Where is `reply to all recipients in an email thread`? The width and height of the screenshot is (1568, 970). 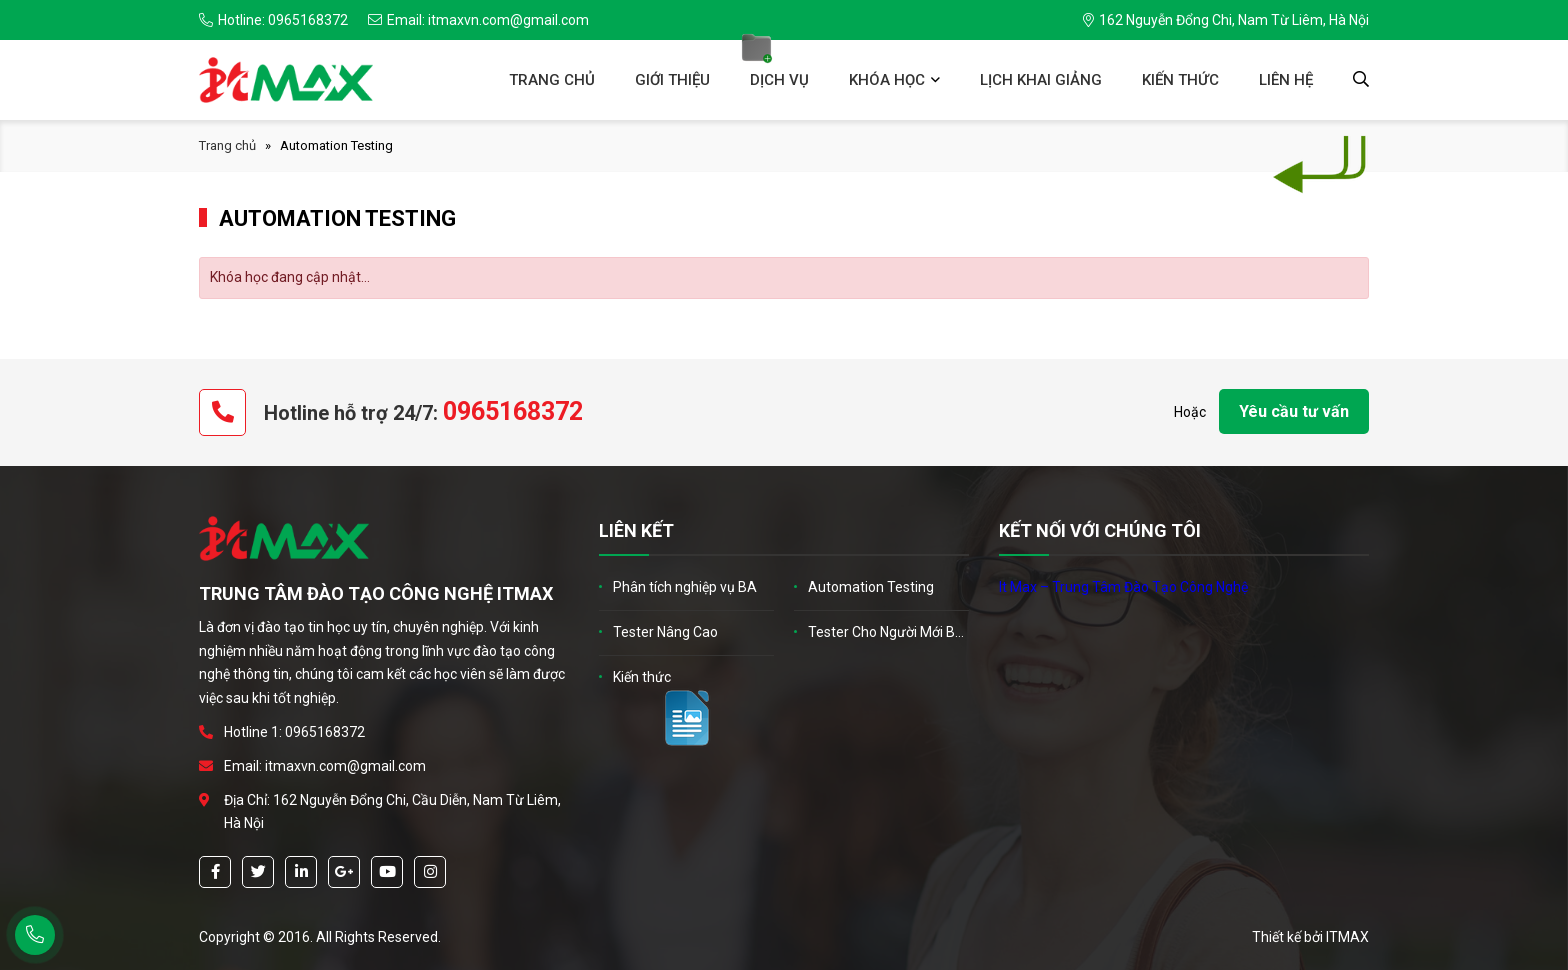
reply to all recipients in an email thread is located at coordinates (1318, 164).